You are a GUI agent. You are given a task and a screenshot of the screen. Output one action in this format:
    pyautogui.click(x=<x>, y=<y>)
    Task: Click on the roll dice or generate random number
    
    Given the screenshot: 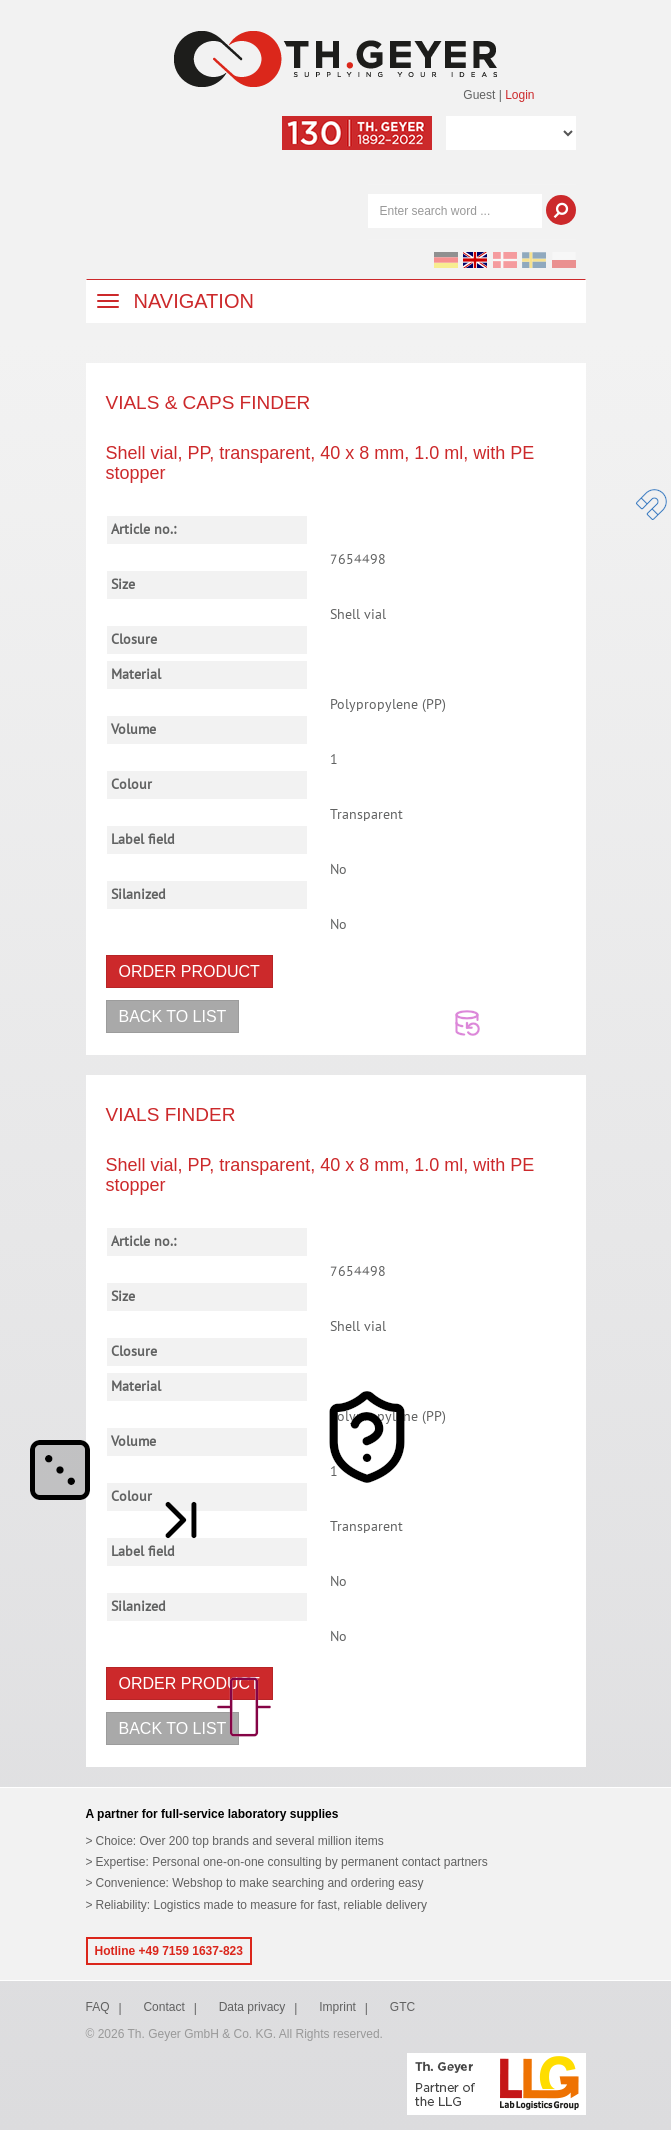 What is the action you would take?
    pyautogui.click(x=60, y=1470)
    